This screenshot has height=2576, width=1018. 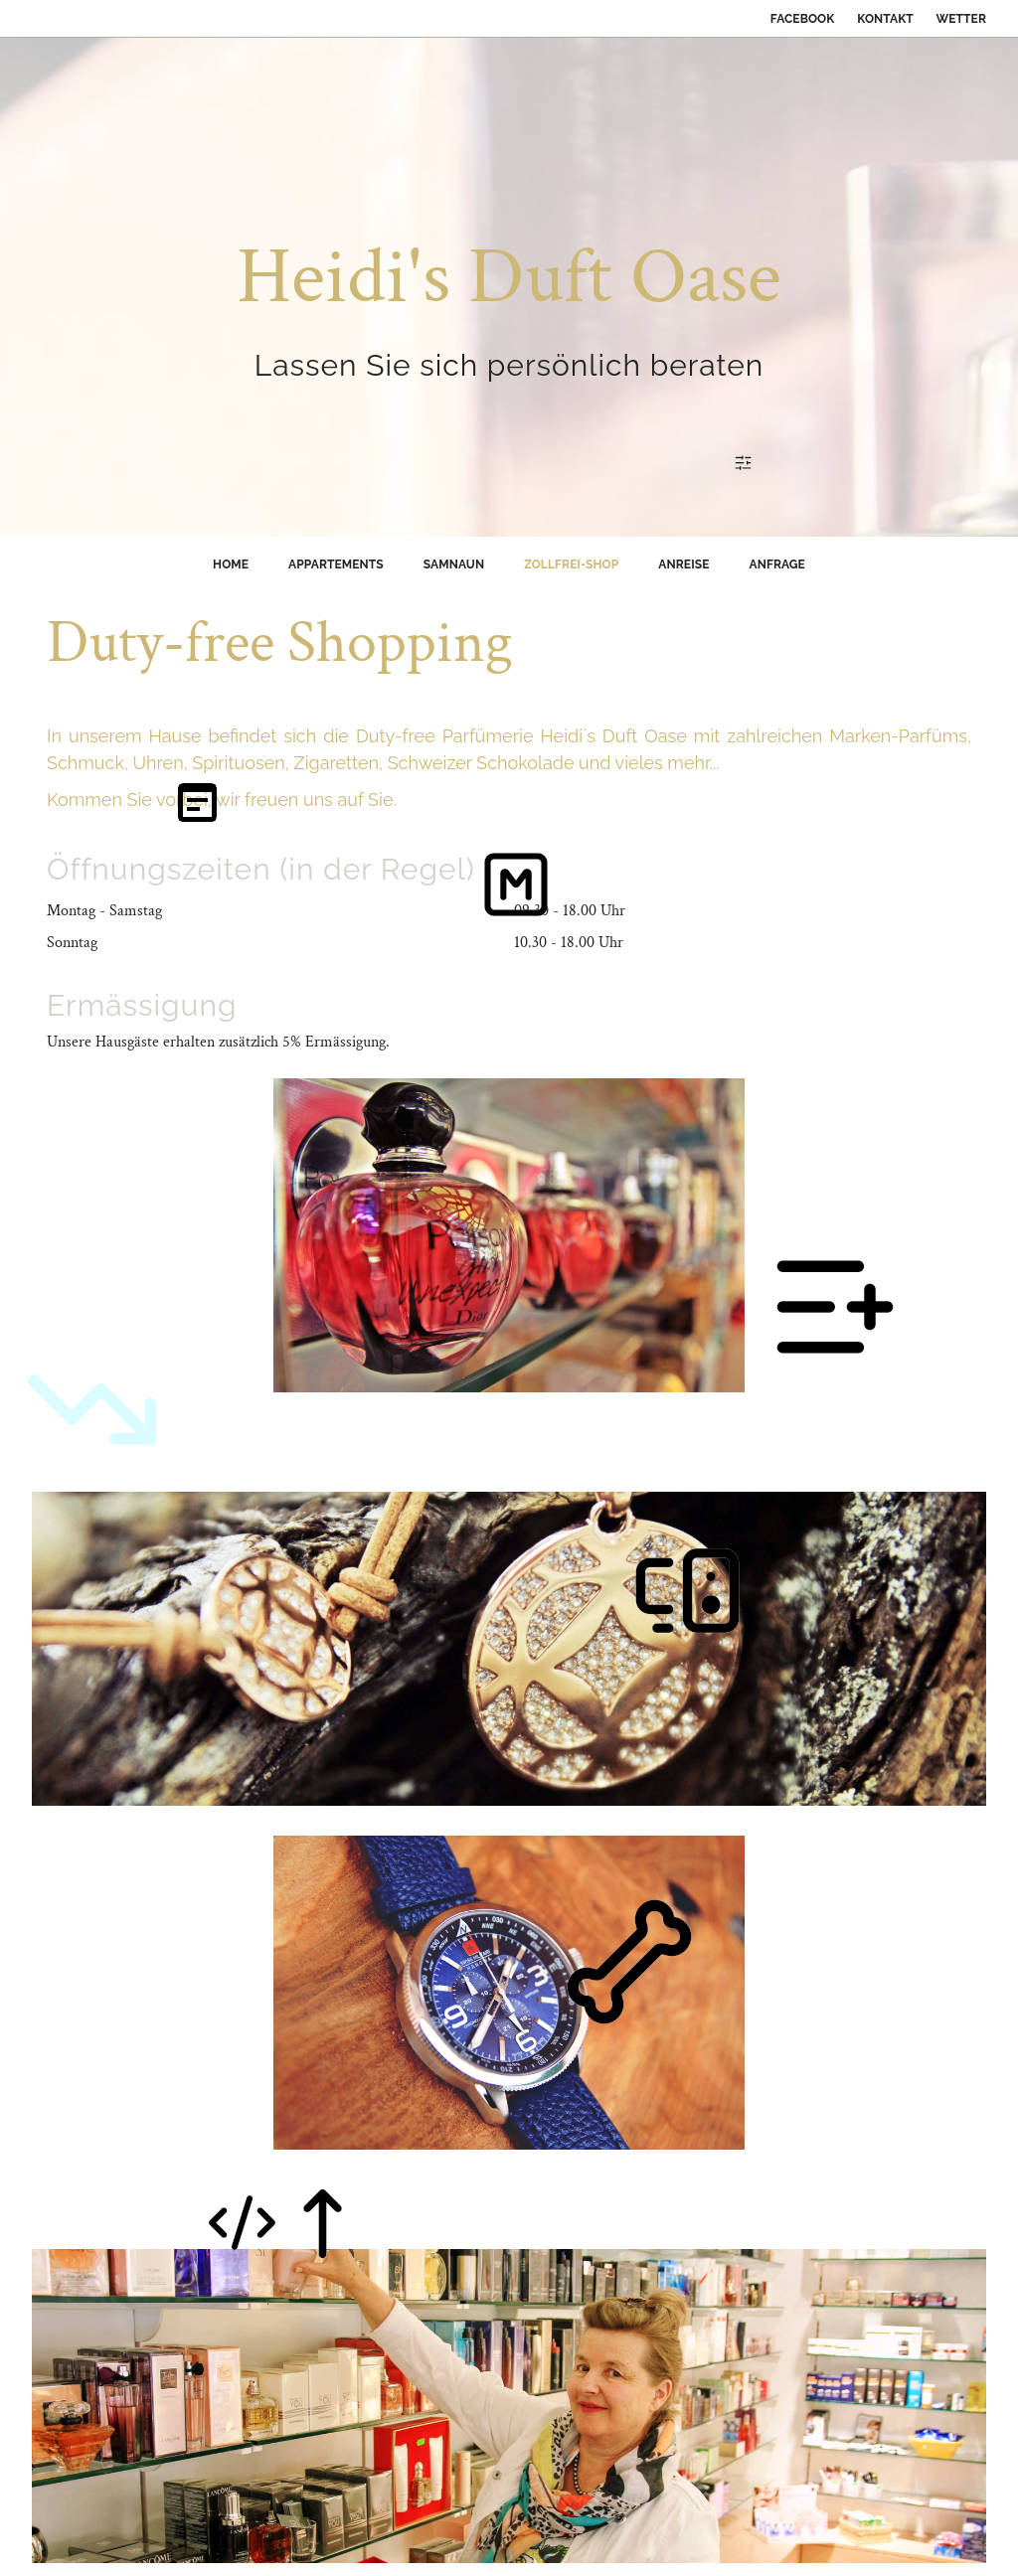 What do you see at coordinates (687, 1590) in the screenshot?
I see `access monitor and speaker settings` at bounding box center [687, 1590].